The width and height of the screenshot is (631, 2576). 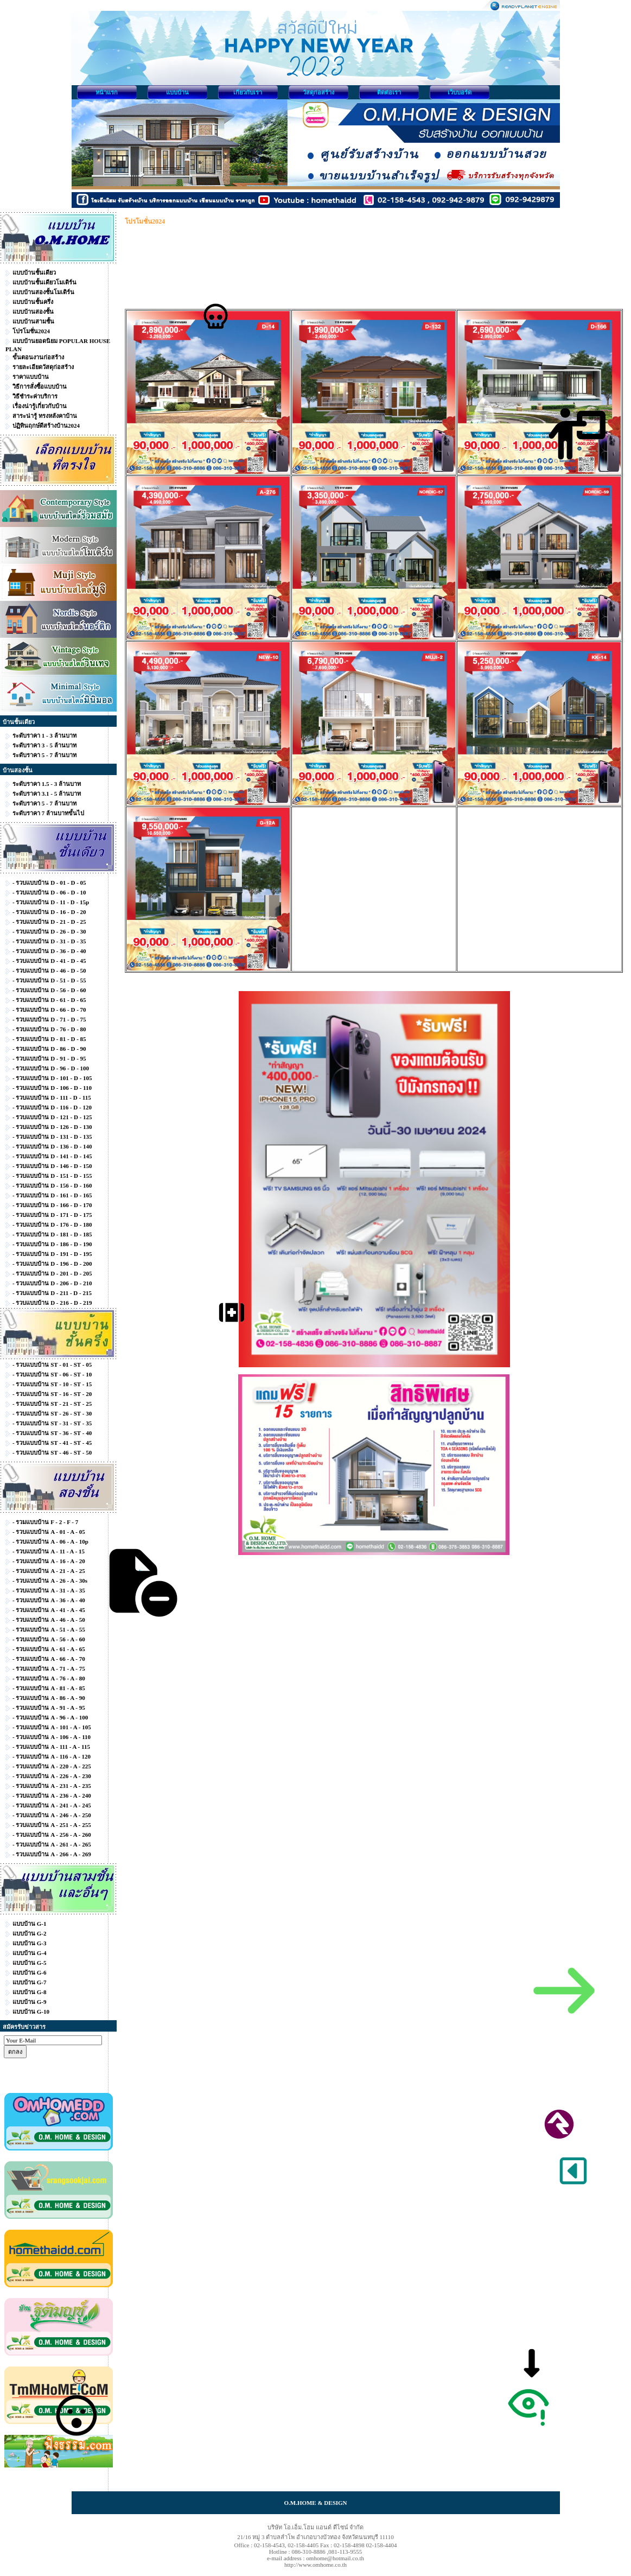 What do you see at coordinates (528, 2403) in the screenshot?
I see `view alert or warning details` at bounding box center [528, 2403].